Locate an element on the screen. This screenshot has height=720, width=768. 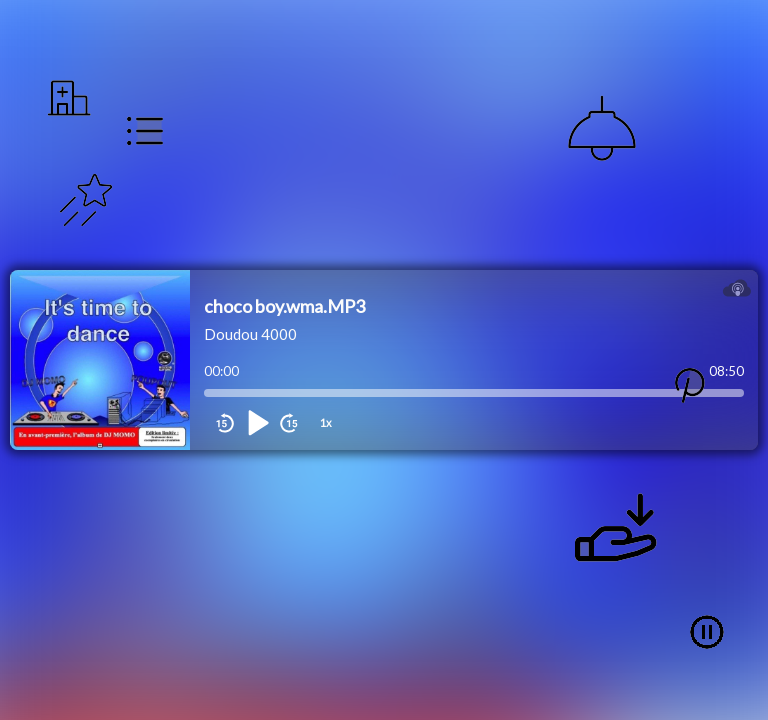
receive or accept an incoming item is located at coordinates (618, 531).